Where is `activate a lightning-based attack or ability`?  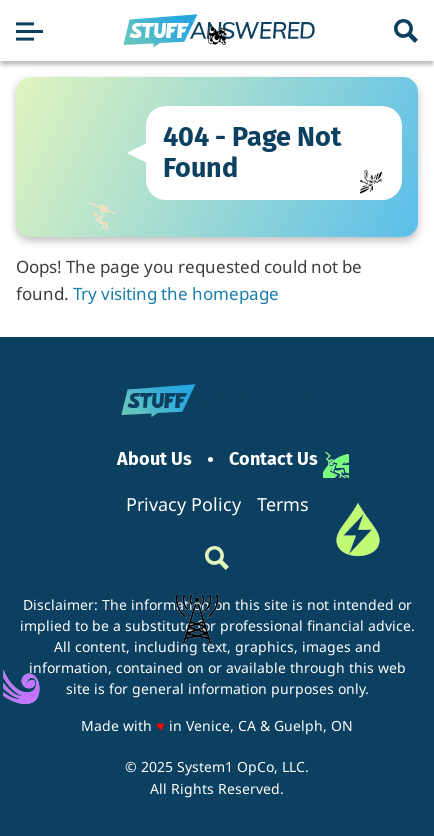
activate a lightning-based attack or ability is located at coordinates (336, 465).